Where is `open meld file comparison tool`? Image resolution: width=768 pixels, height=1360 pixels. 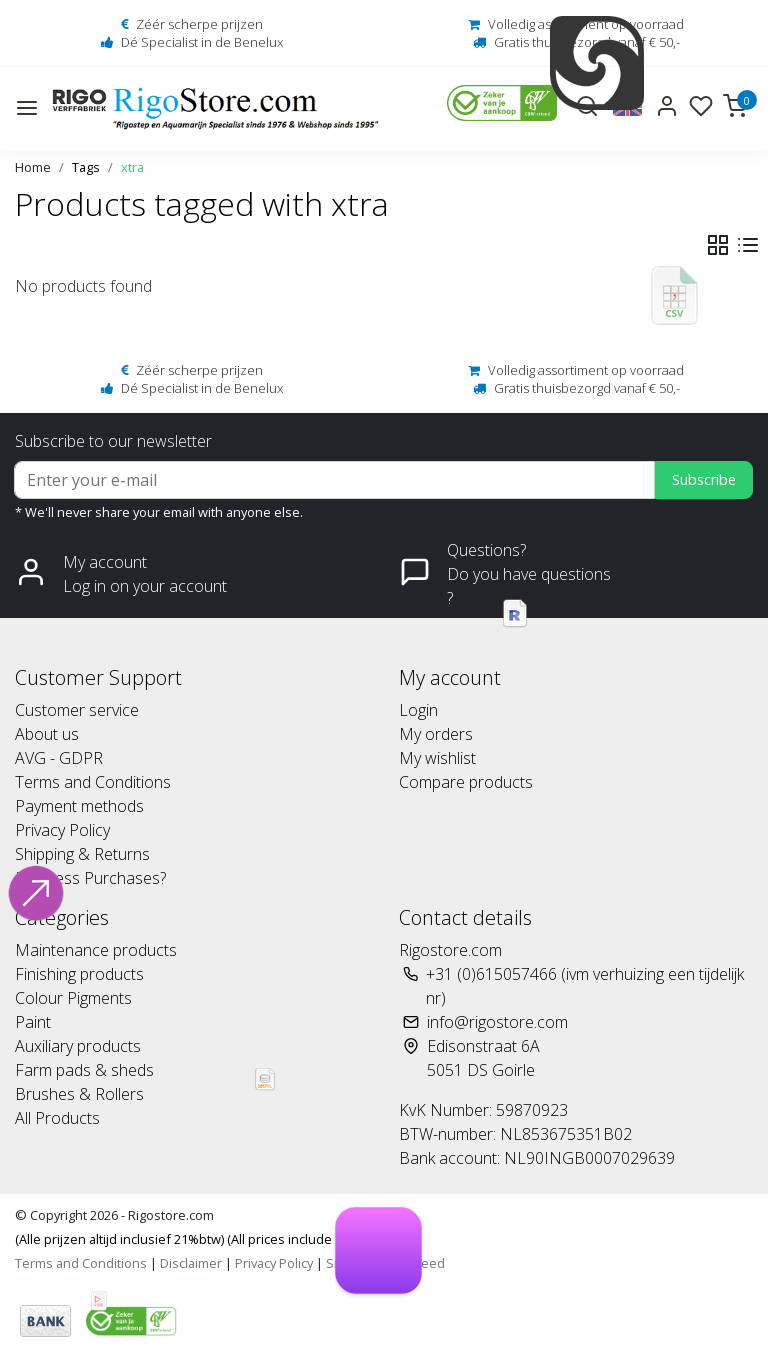 open meld file comparison tool is located at coordinates (597, 63).